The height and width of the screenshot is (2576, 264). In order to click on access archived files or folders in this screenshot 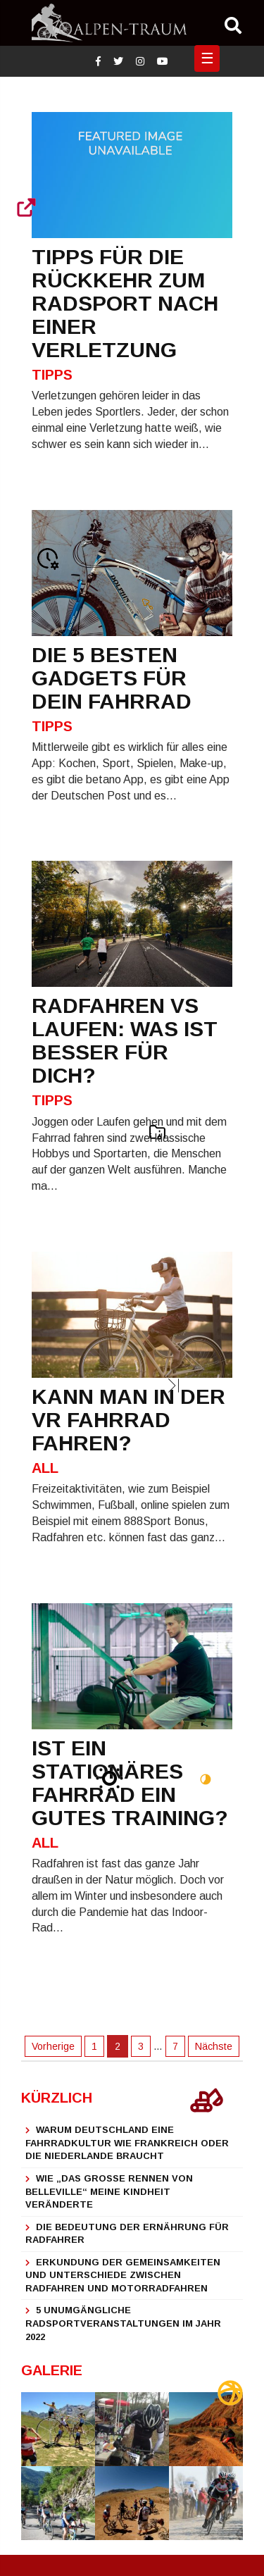, I will do `click(157, 1132)`.